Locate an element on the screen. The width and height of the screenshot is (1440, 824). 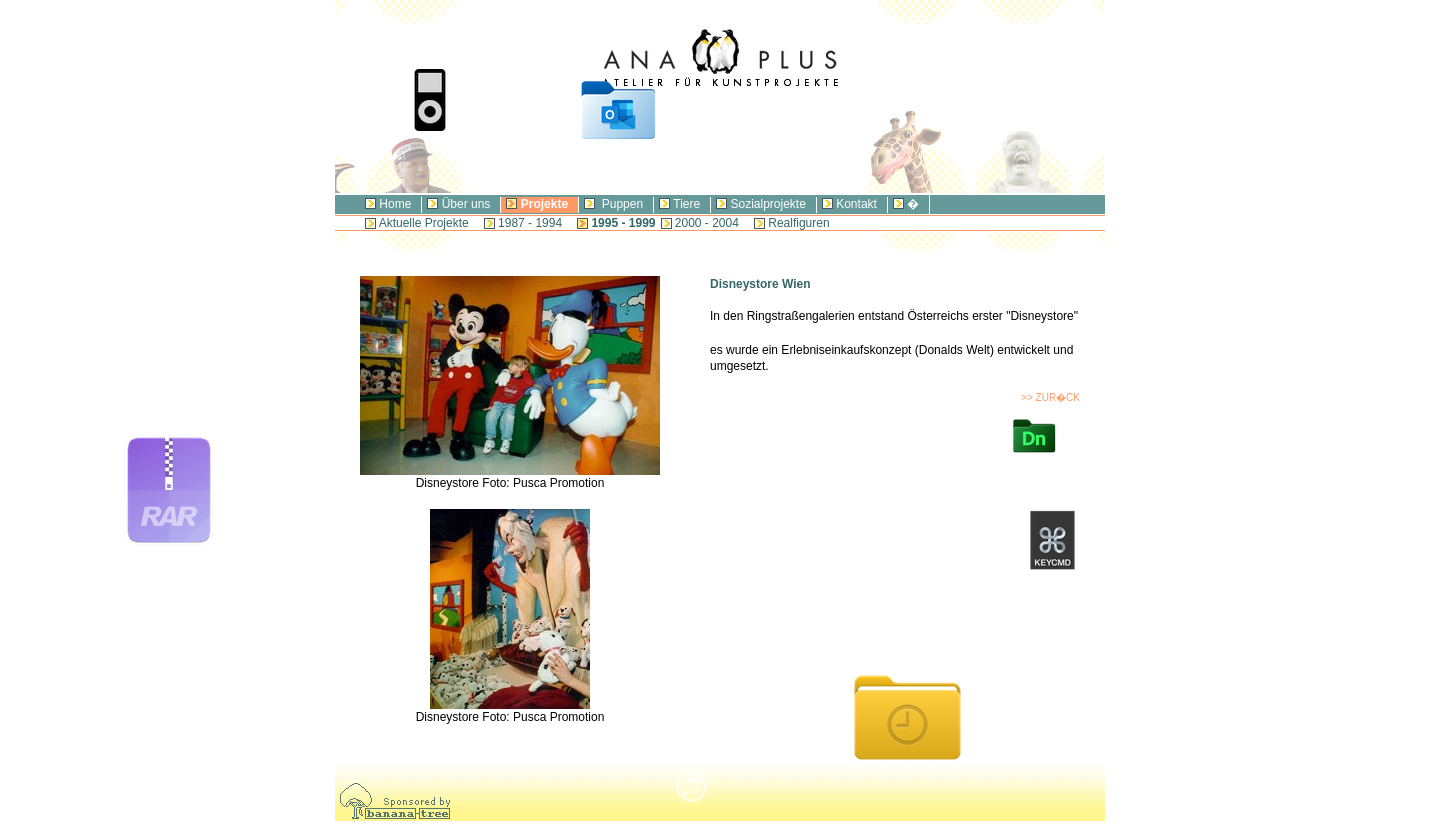
access temporary files folder is located at coordinates (907, 717).